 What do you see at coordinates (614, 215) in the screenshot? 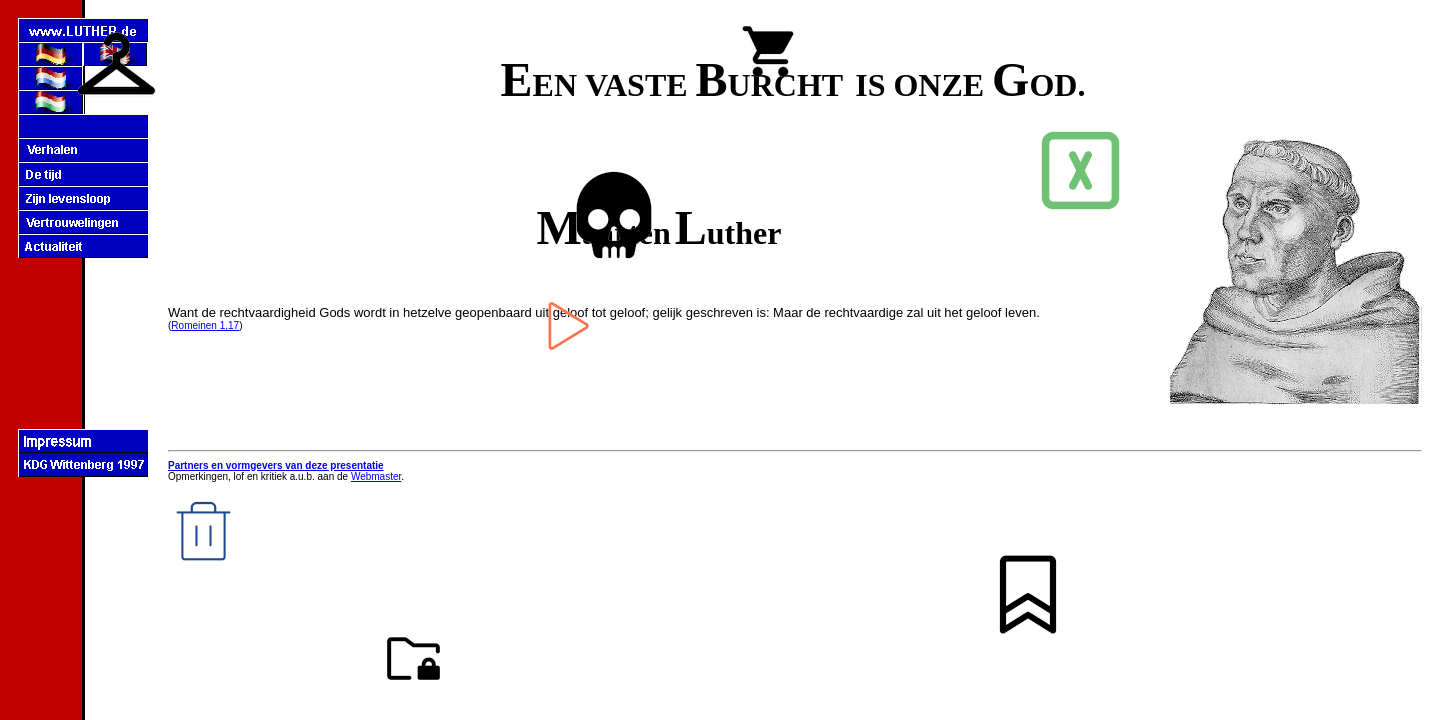
I see `indicates danger or hazardous content` at bounding box center [614, 215].